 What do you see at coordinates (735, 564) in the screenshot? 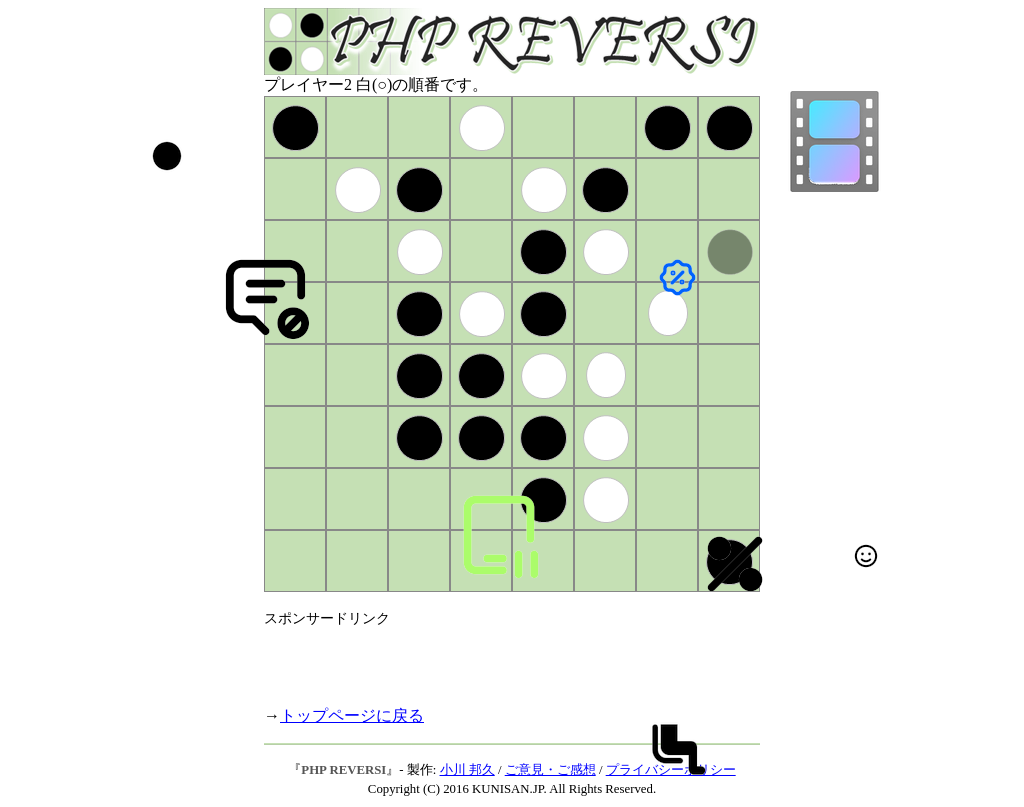
I see `view discount or sale pricing` at bounding box center [735, 564].